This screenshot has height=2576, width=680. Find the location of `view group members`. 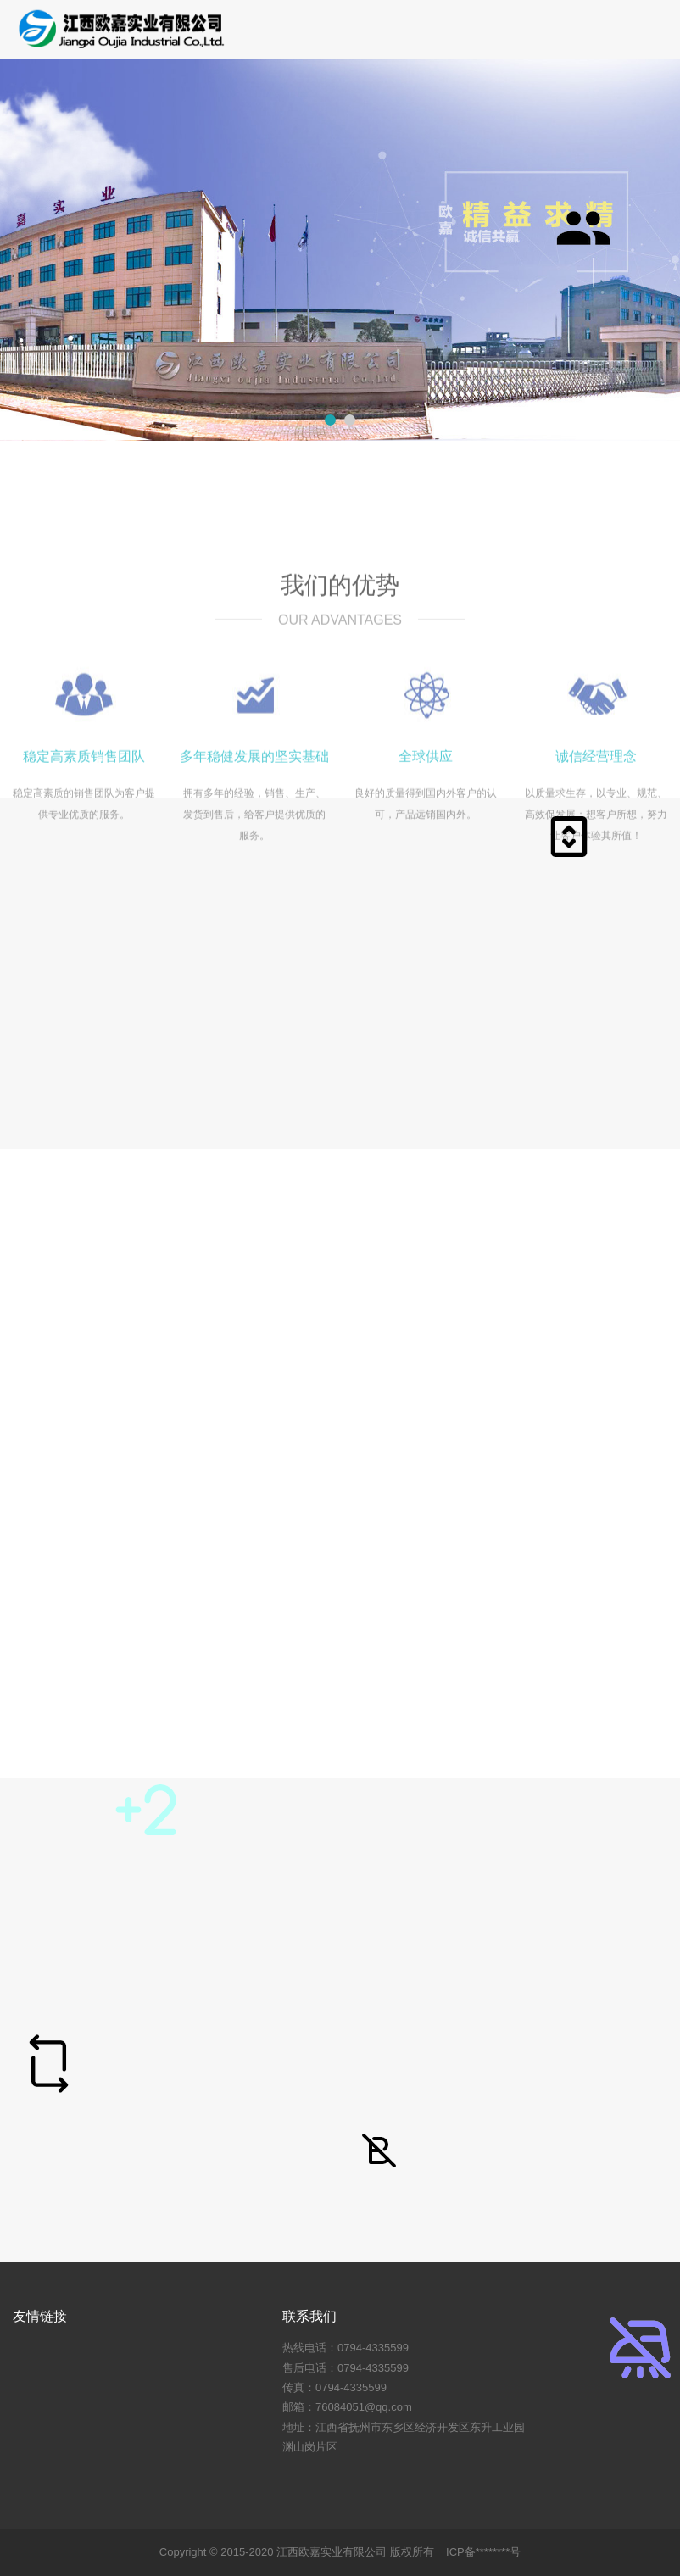

view group members is located at coordinates (583, 228).